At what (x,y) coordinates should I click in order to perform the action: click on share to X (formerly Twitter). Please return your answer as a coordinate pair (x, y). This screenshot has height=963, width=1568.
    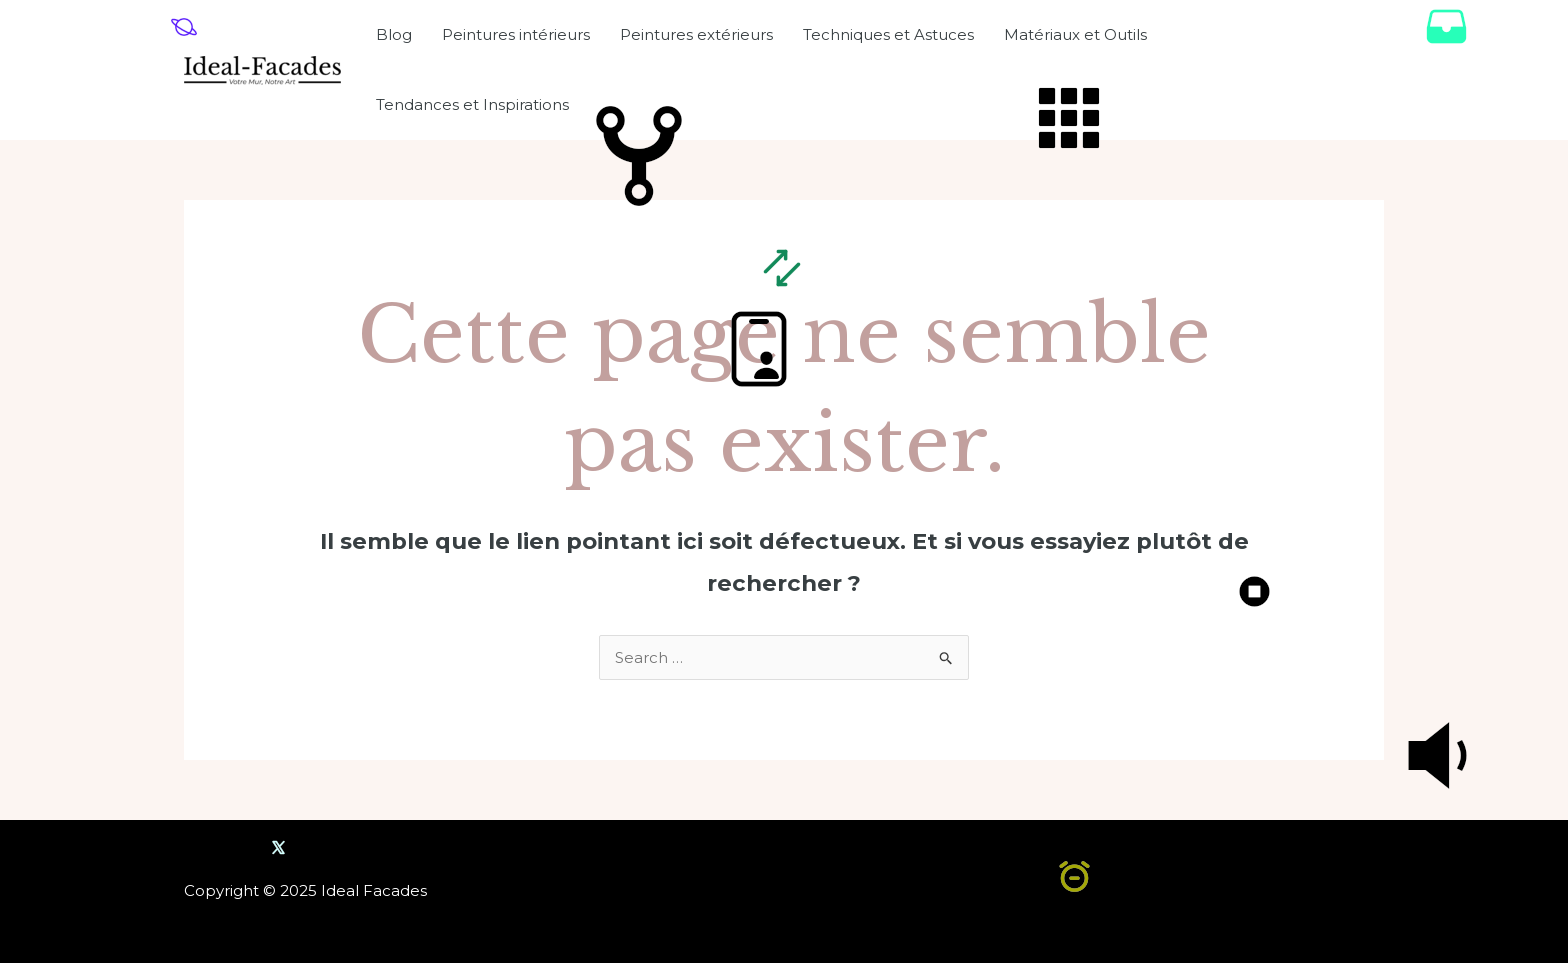
    Looking at the image, I should click on (278, 847).